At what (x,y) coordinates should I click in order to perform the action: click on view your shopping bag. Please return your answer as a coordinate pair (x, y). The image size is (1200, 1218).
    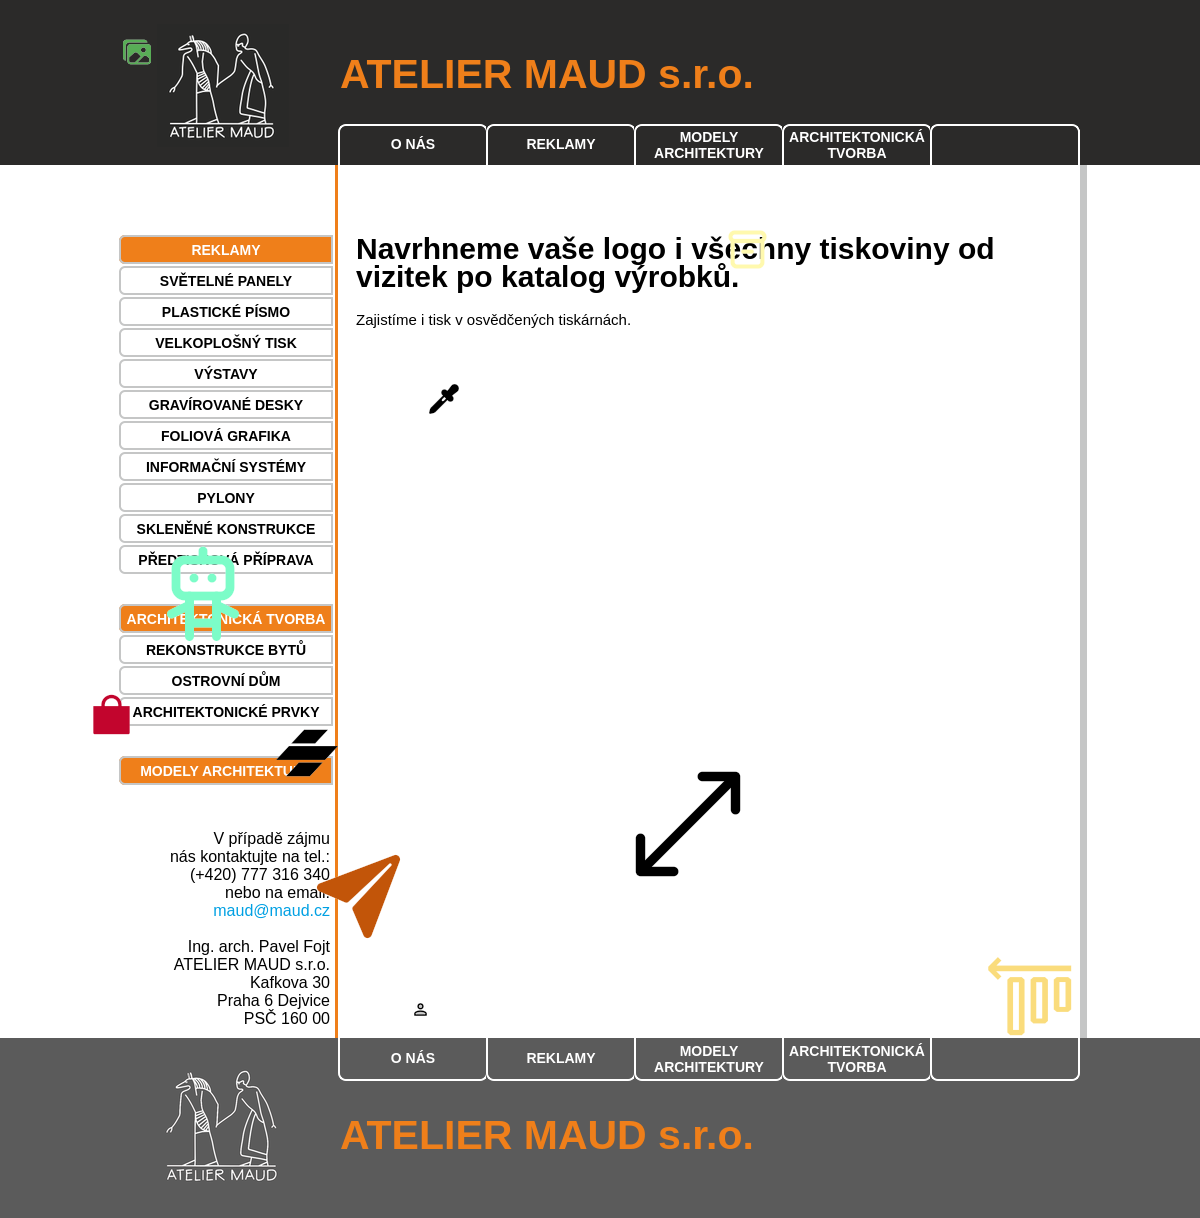
    Looking at the image, I should click on (111, 714).